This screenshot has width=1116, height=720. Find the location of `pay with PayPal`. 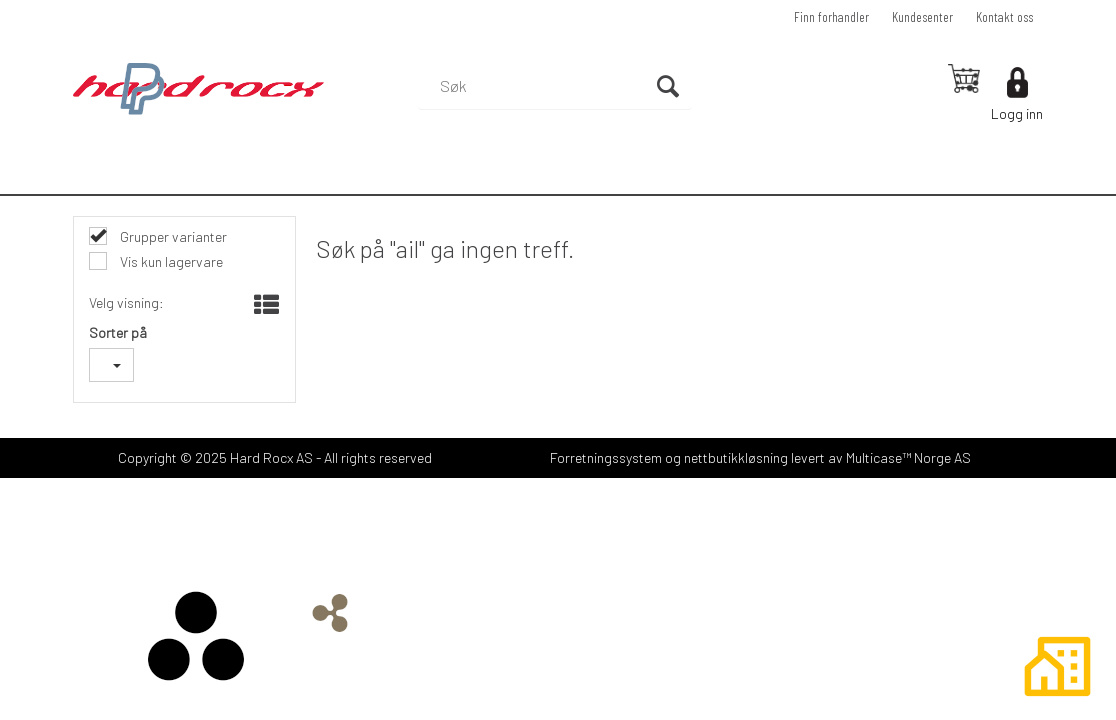

pay with PayPal is located at coordinates (143, 88).